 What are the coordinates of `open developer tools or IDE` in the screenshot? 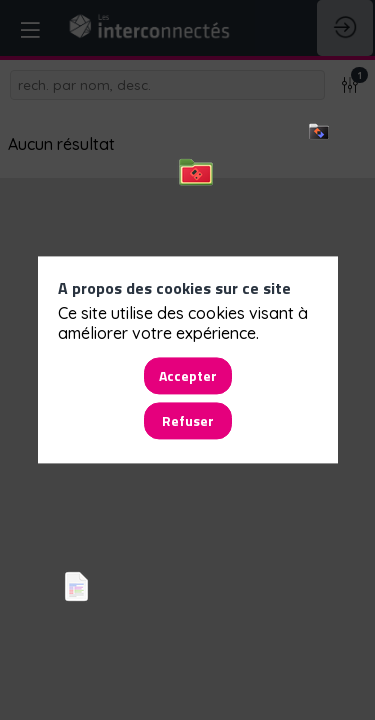 It's located at (76, 586).